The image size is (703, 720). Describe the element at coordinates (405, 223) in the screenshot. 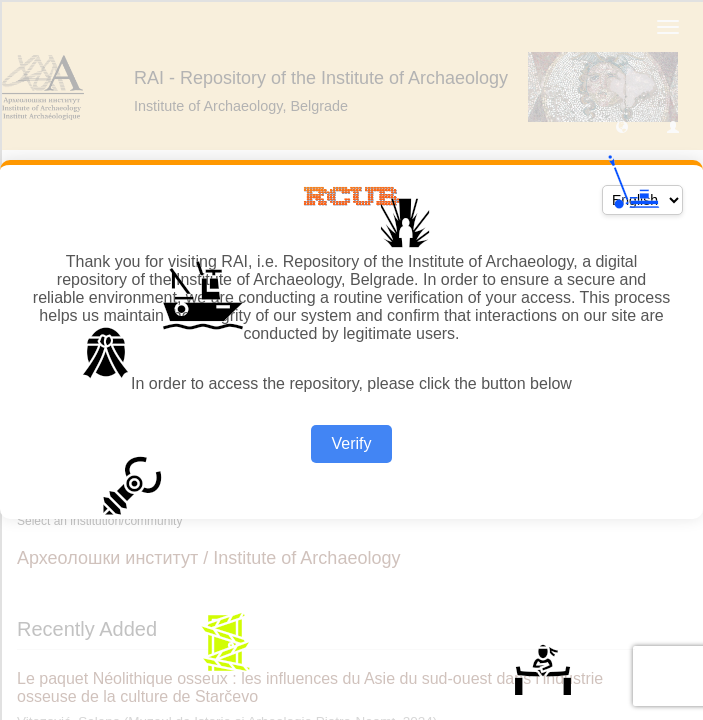

I see `activate critical hit or deadly strike ability` at that location.